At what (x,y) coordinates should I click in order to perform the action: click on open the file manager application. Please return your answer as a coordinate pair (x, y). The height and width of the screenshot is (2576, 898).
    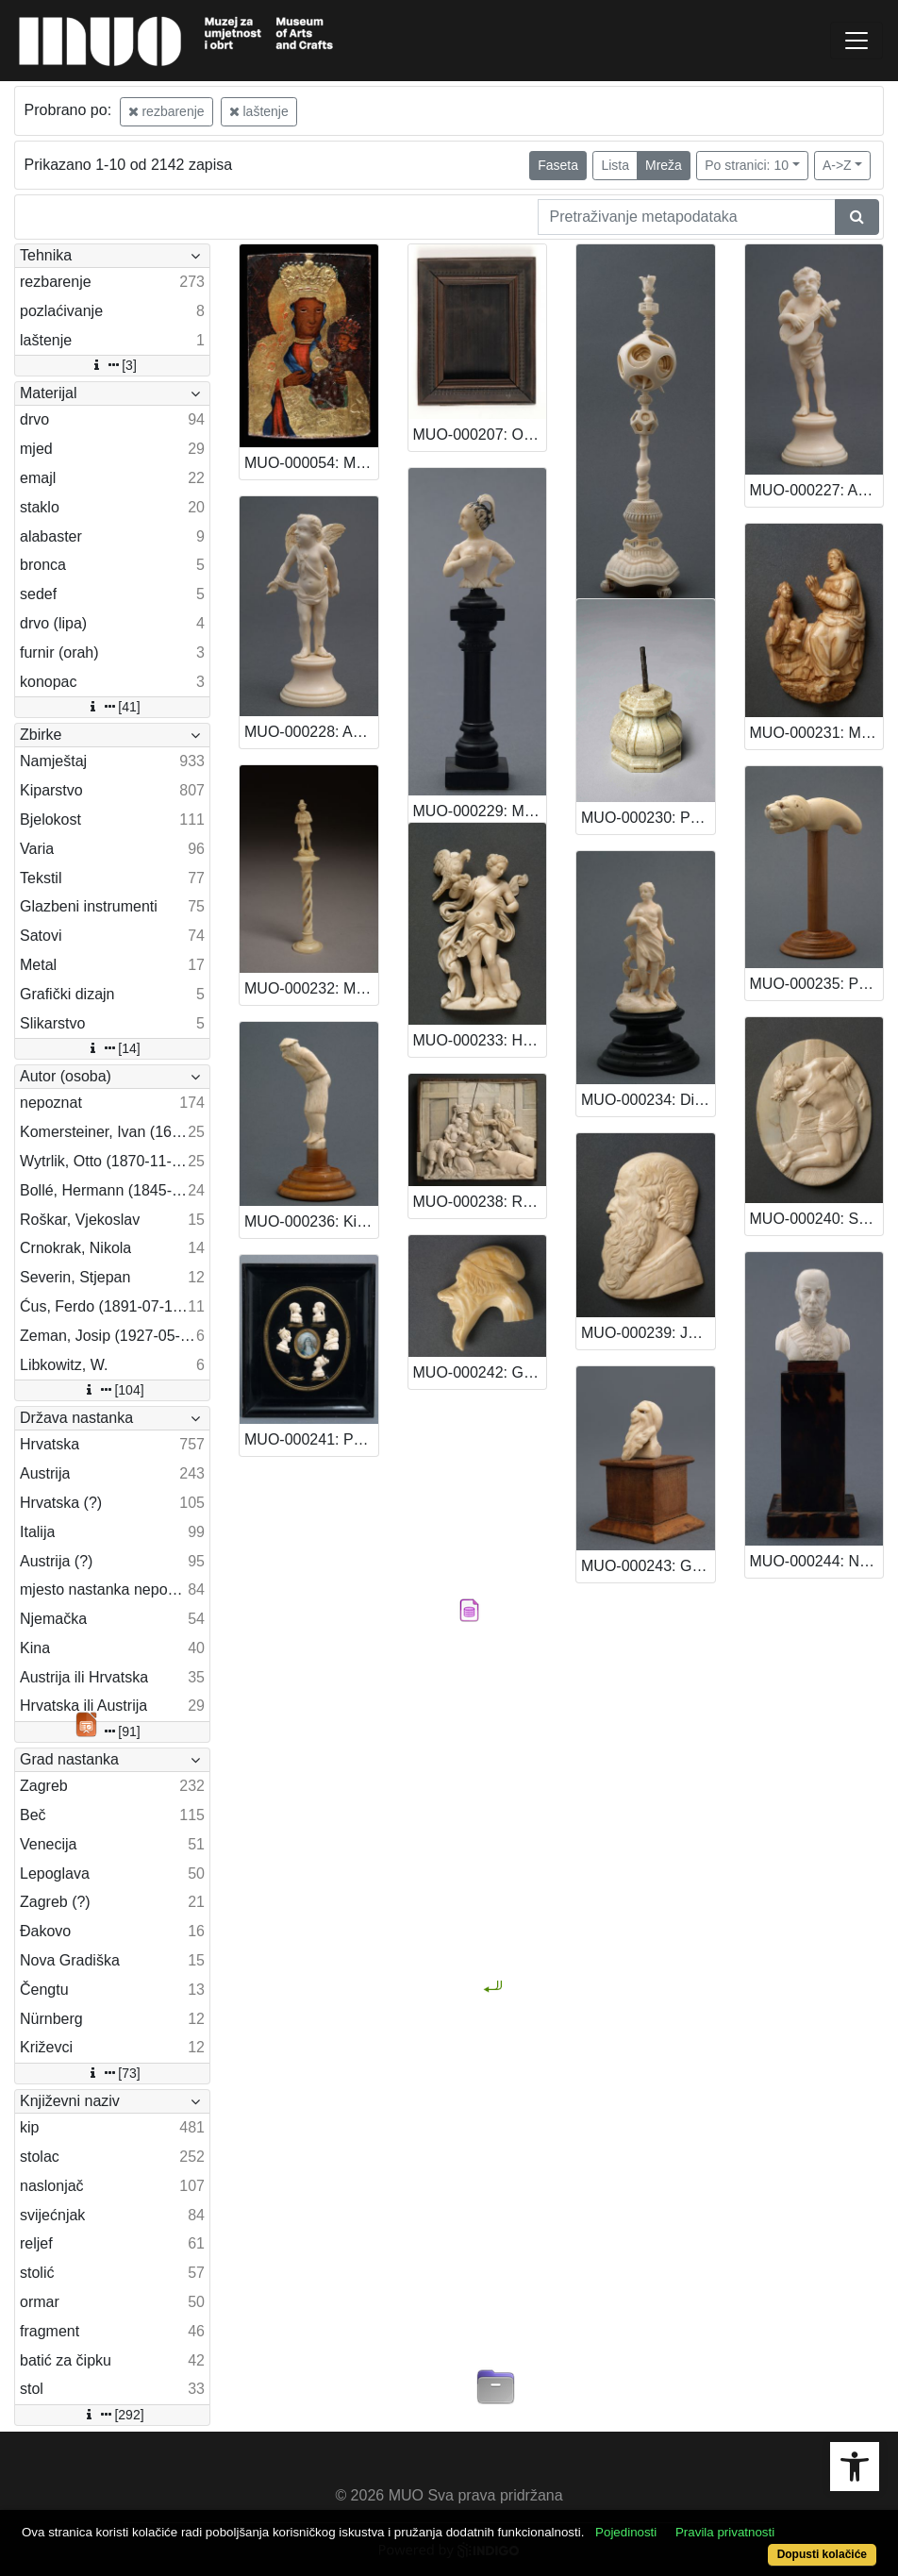
    Looking at the image, I should click on (495, 2386).